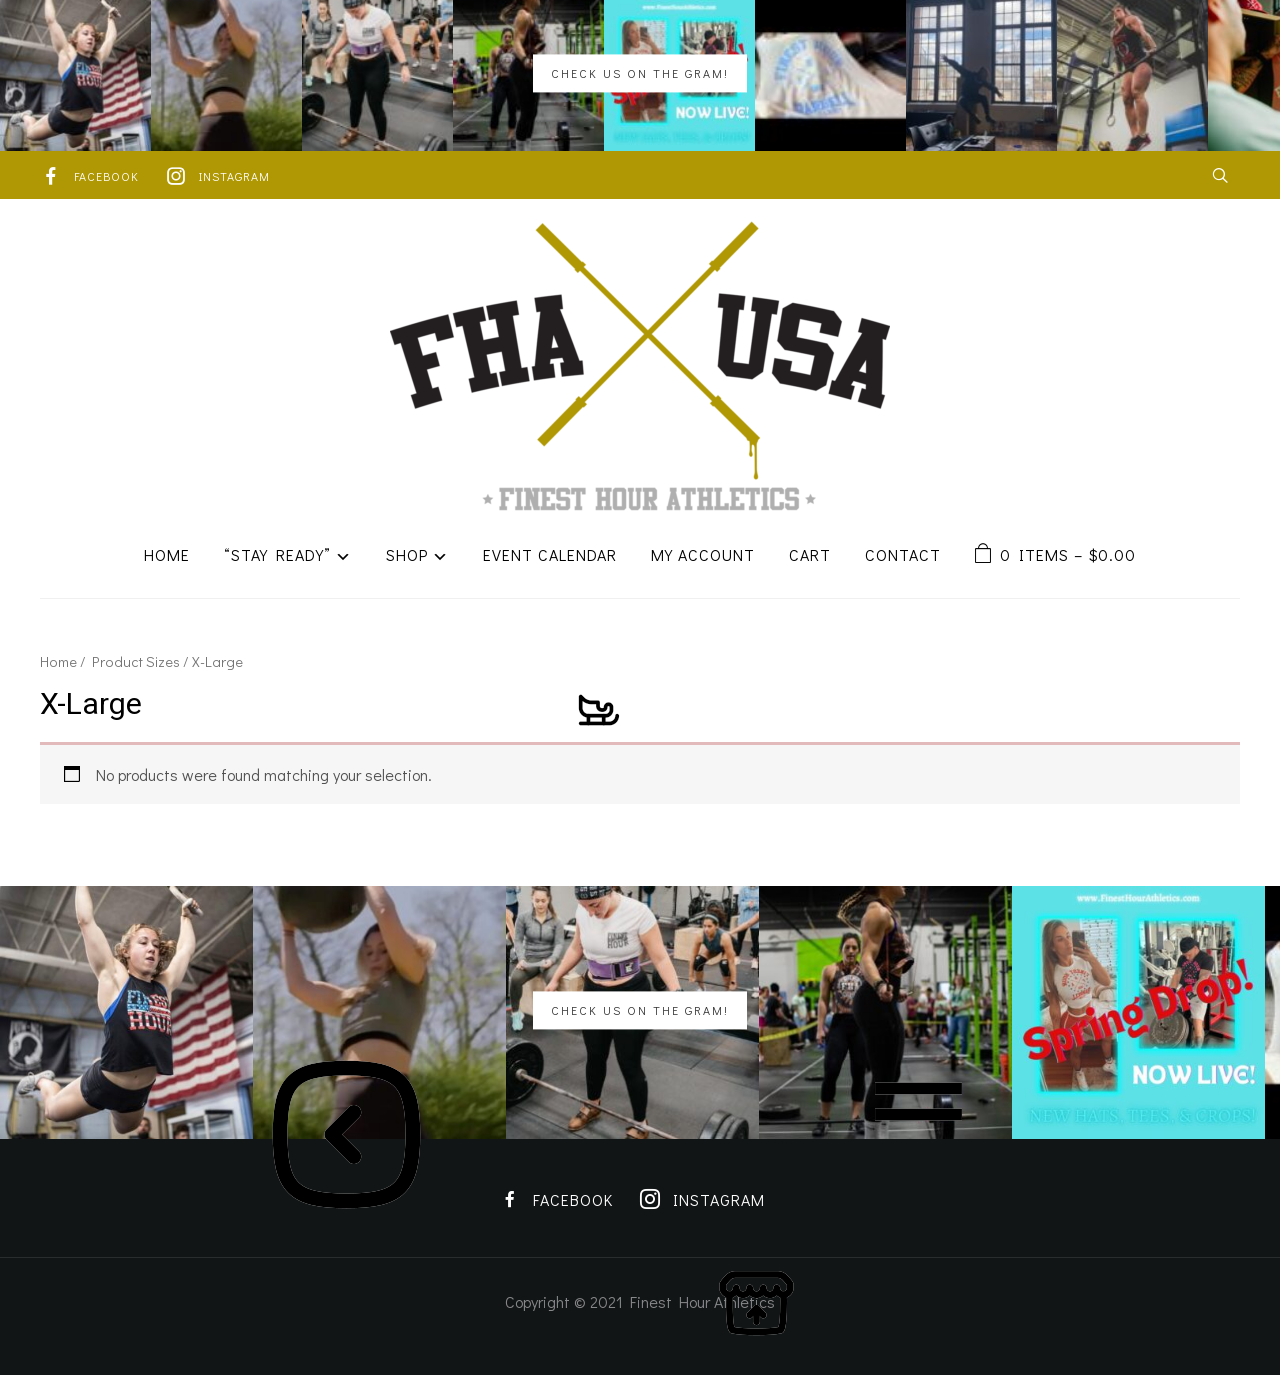 This screenshot has width=1280, height=1375. I want to click on reorder or rearrange list items, so click(918, 1101).